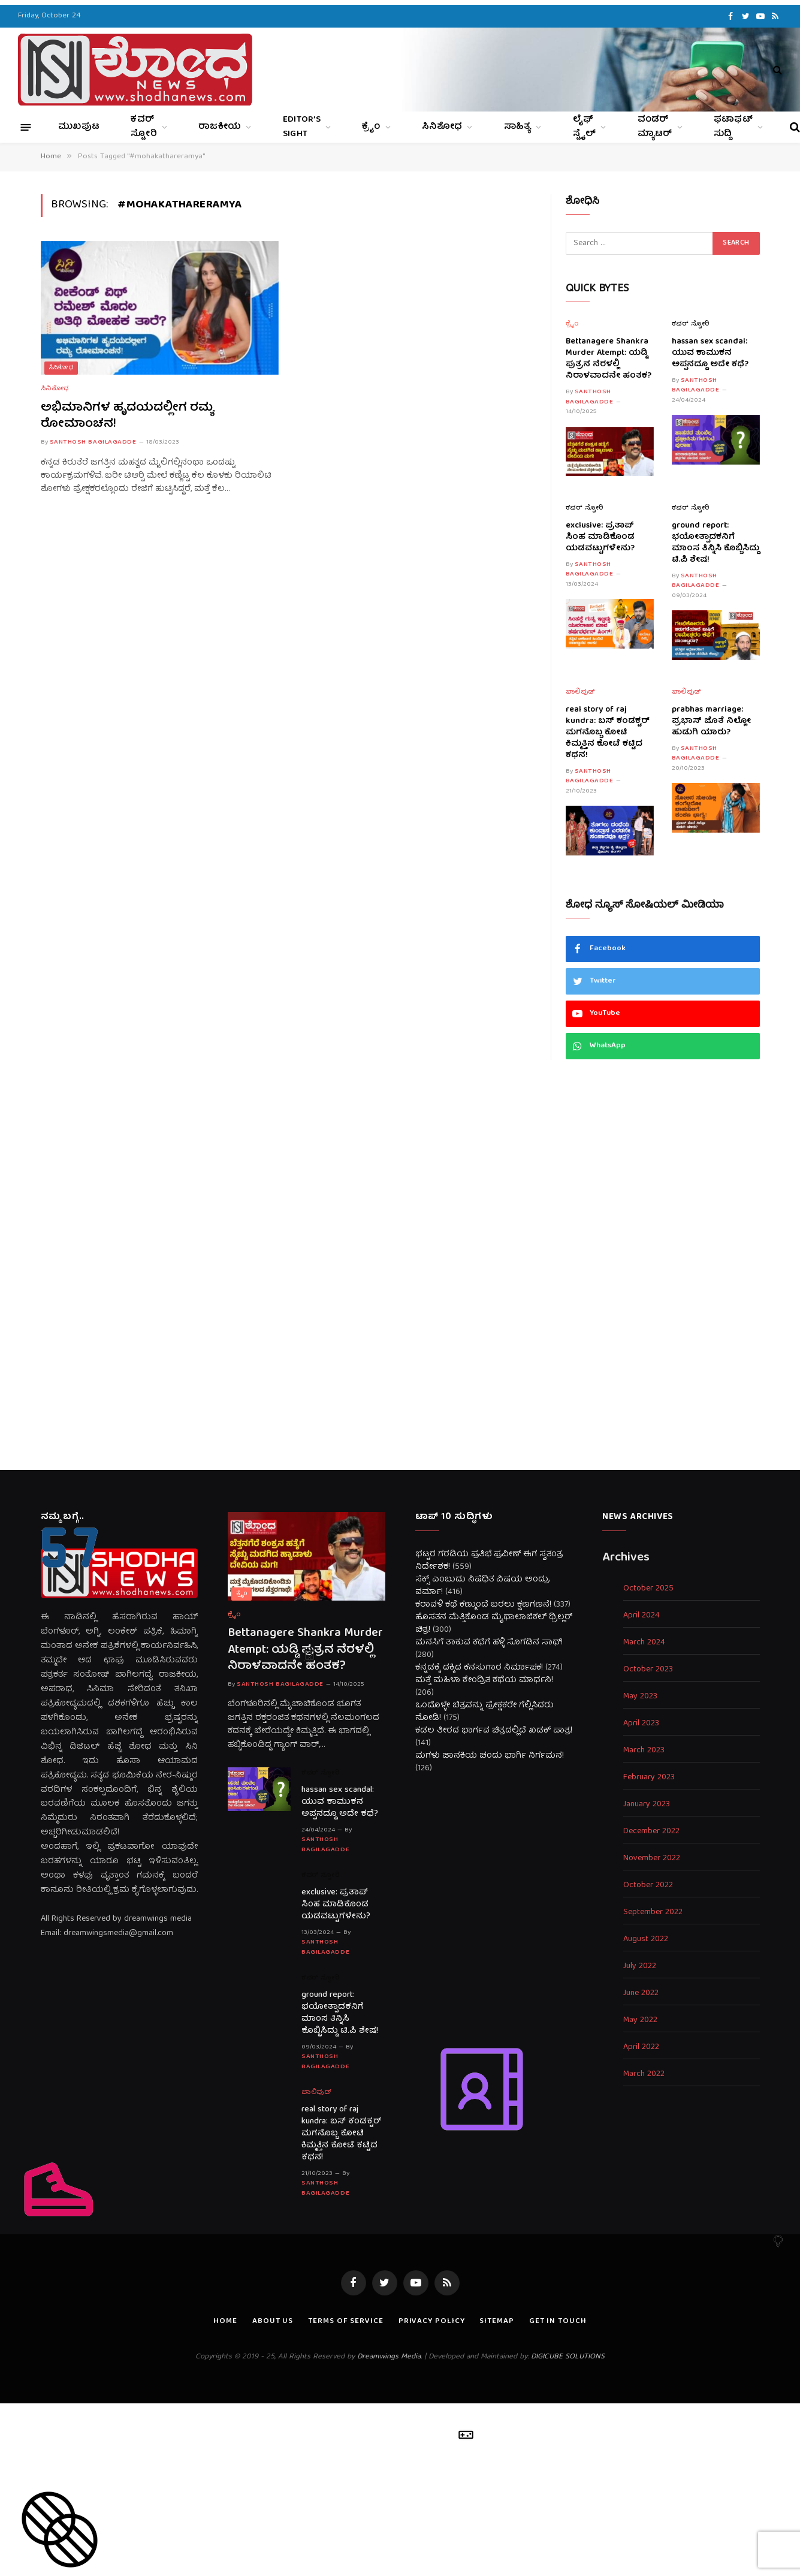  Describe the element at coordinates (59, 2529) in the screenshot. I see `merge or combine selected elements` at that location.